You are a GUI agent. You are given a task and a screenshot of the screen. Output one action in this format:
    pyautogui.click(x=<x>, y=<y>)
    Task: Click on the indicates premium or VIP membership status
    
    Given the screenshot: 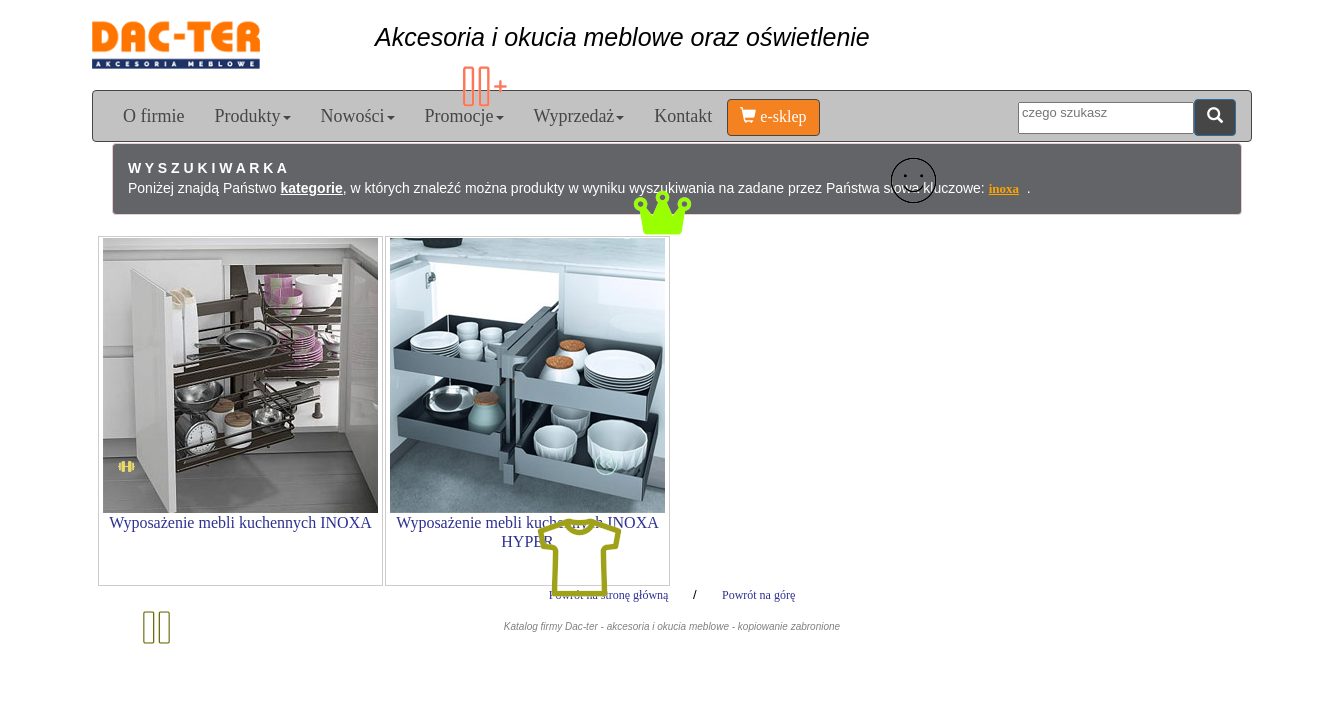 What is the action you would take?
    pyautogui.click(x=662, y=215)
    